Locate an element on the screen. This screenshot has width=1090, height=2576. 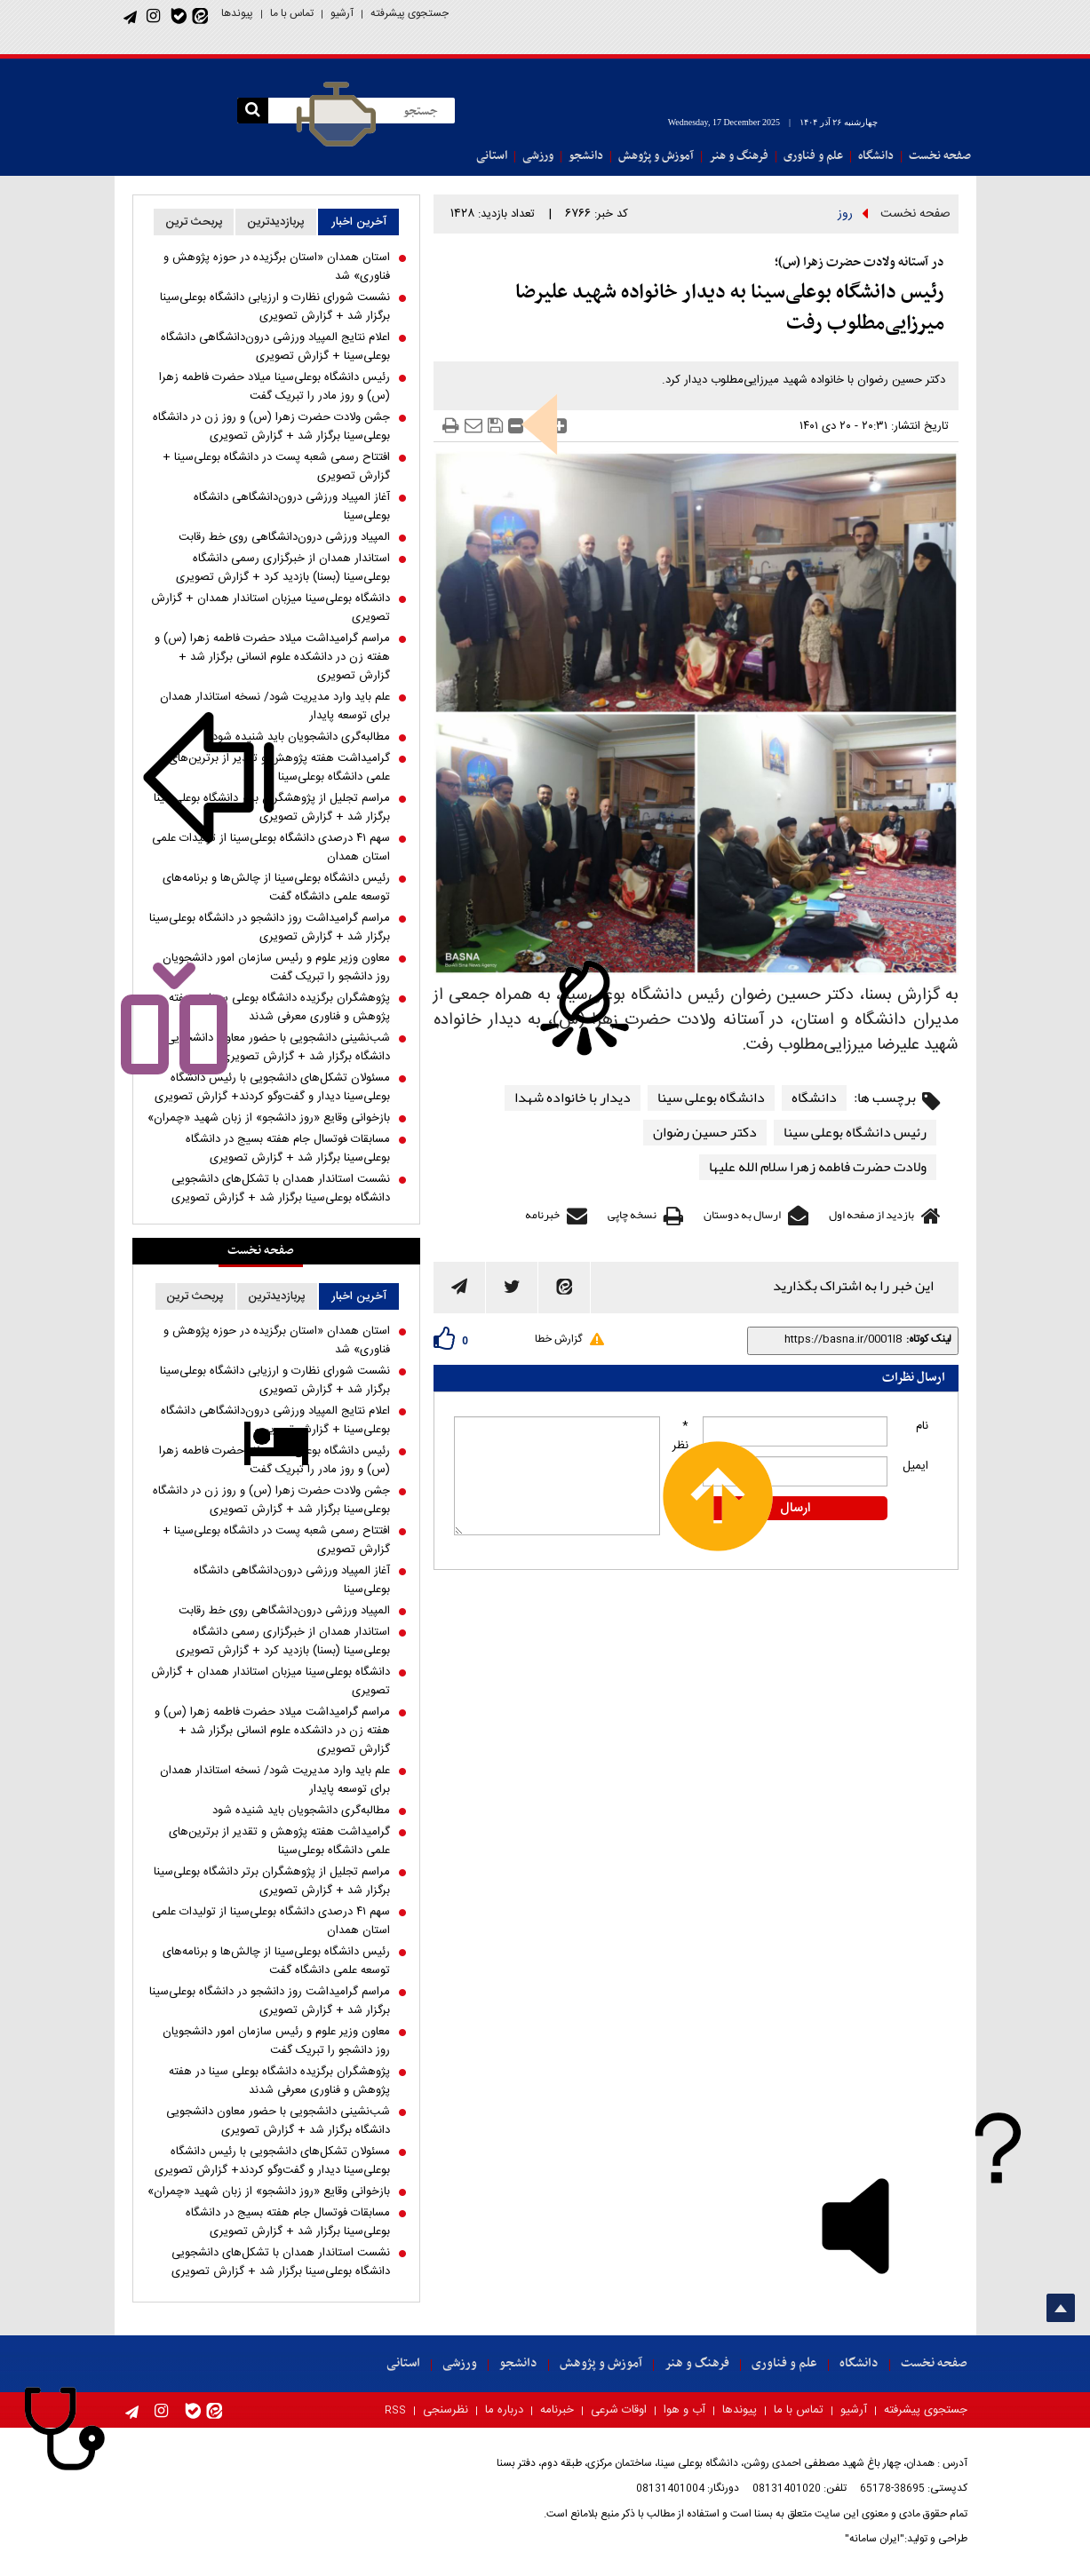
find nearby hotels or accommodations is located at coordinates (276, 1442).